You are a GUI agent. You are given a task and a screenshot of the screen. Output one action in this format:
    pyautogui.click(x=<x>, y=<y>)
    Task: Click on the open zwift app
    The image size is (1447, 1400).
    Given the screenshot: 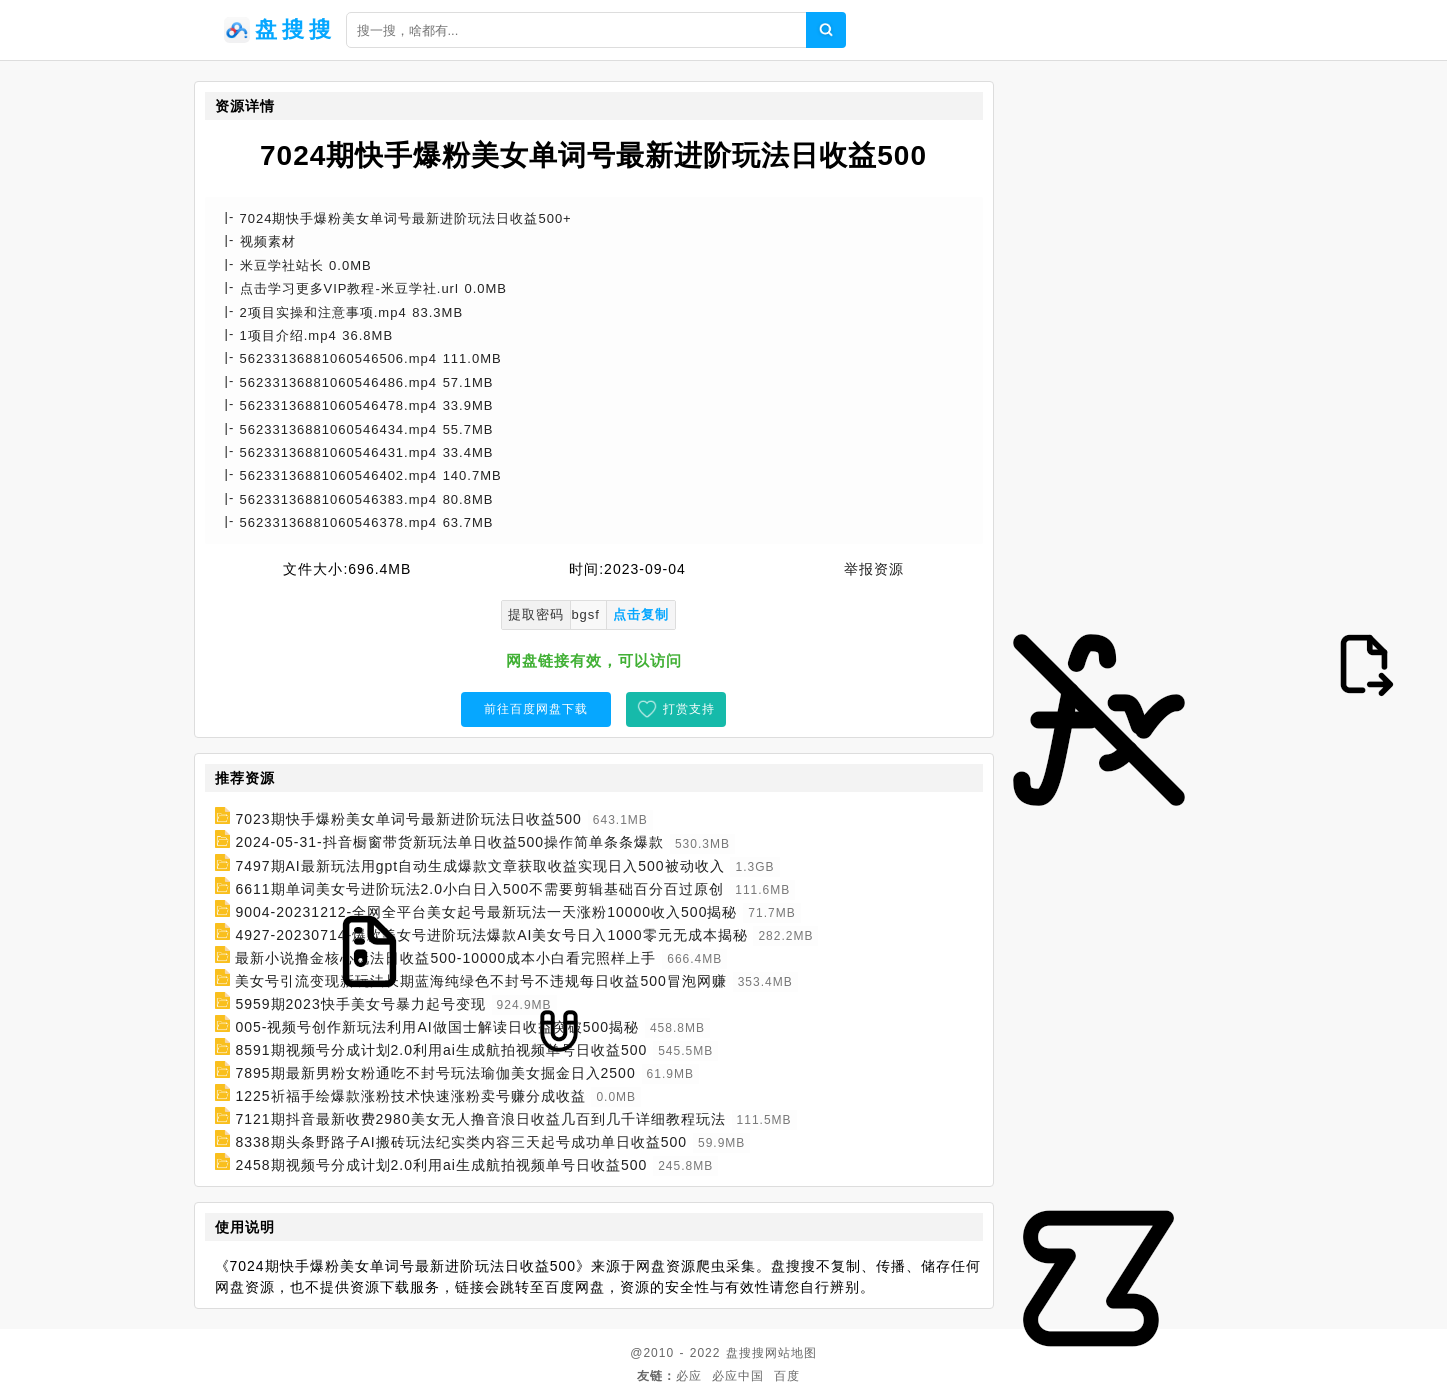 What is the action you would take?
    pyautogui.click(x=1098, y=1278)
    